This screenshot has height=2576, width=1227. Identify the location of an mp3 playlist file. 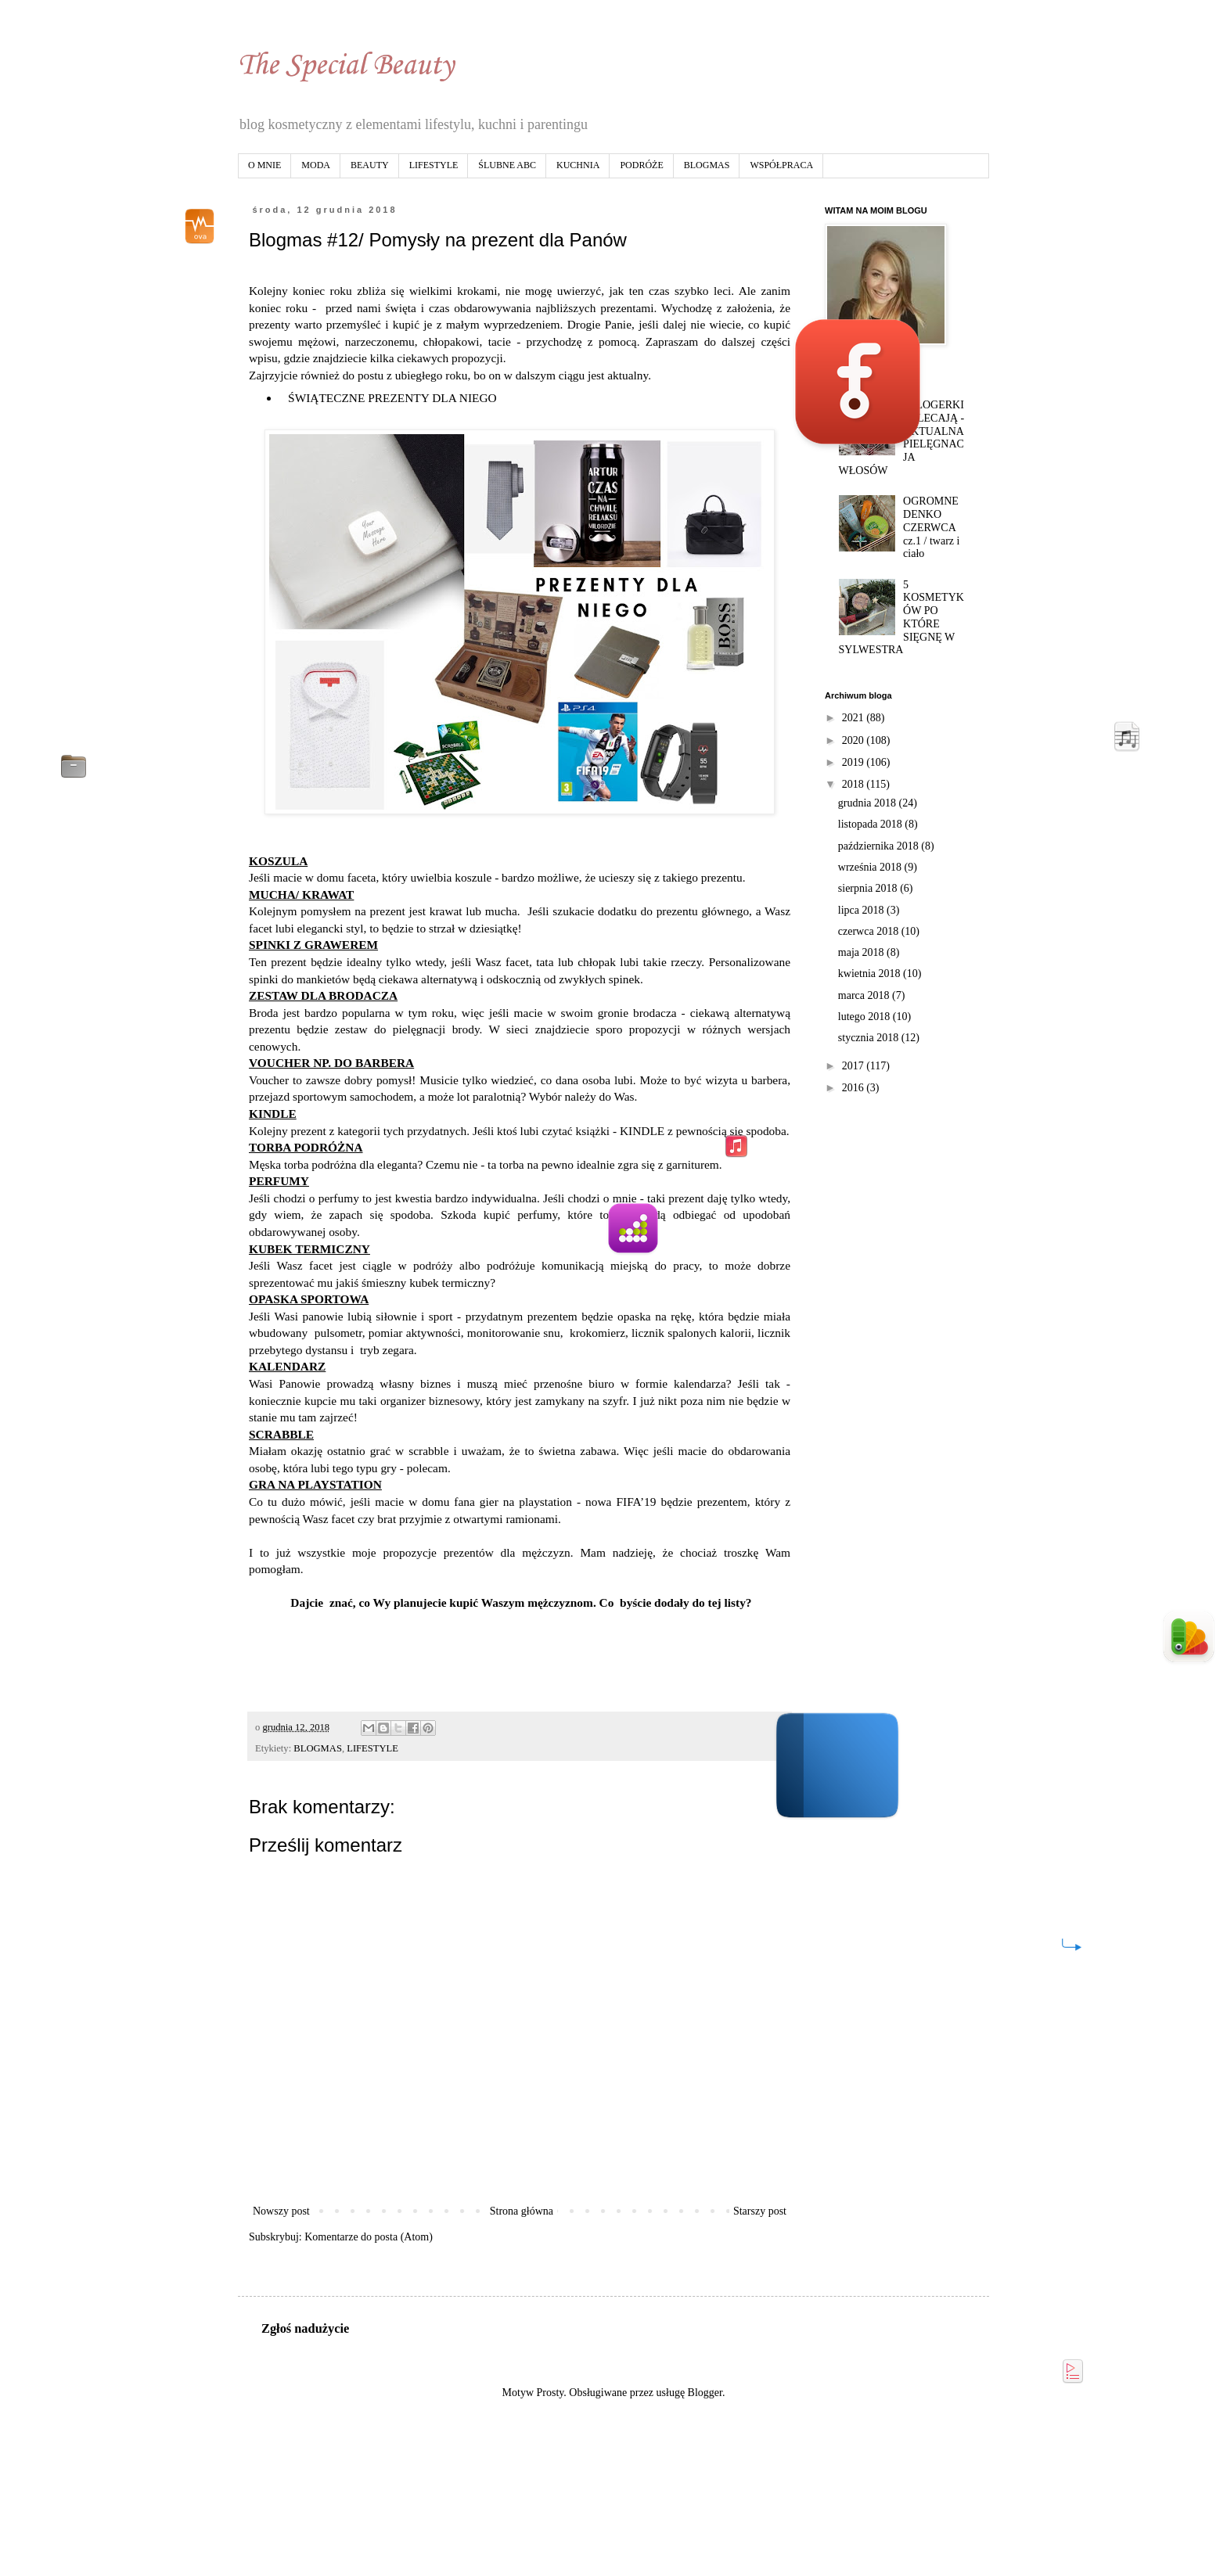
(1073, 2371).